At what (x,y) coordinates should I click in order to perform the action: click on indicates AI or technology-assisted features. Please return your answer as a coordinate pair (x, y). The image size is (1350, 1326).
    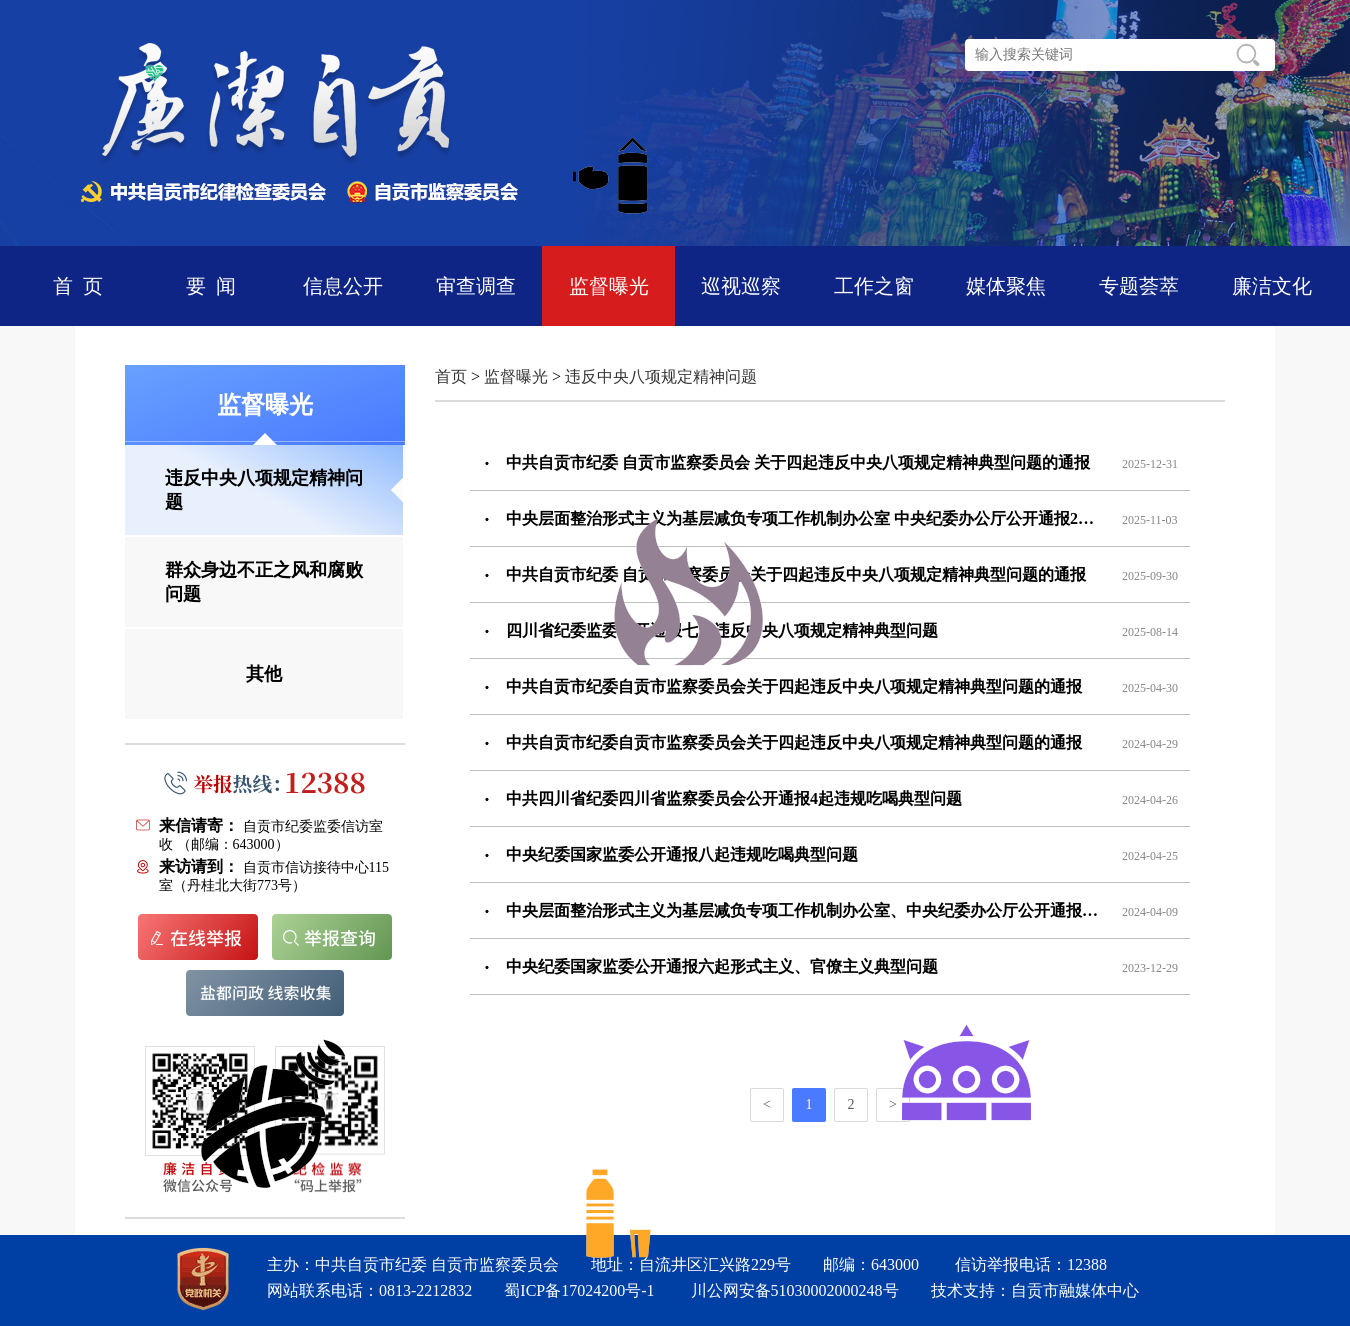
    Looking at the image, I should click on (154, 73).